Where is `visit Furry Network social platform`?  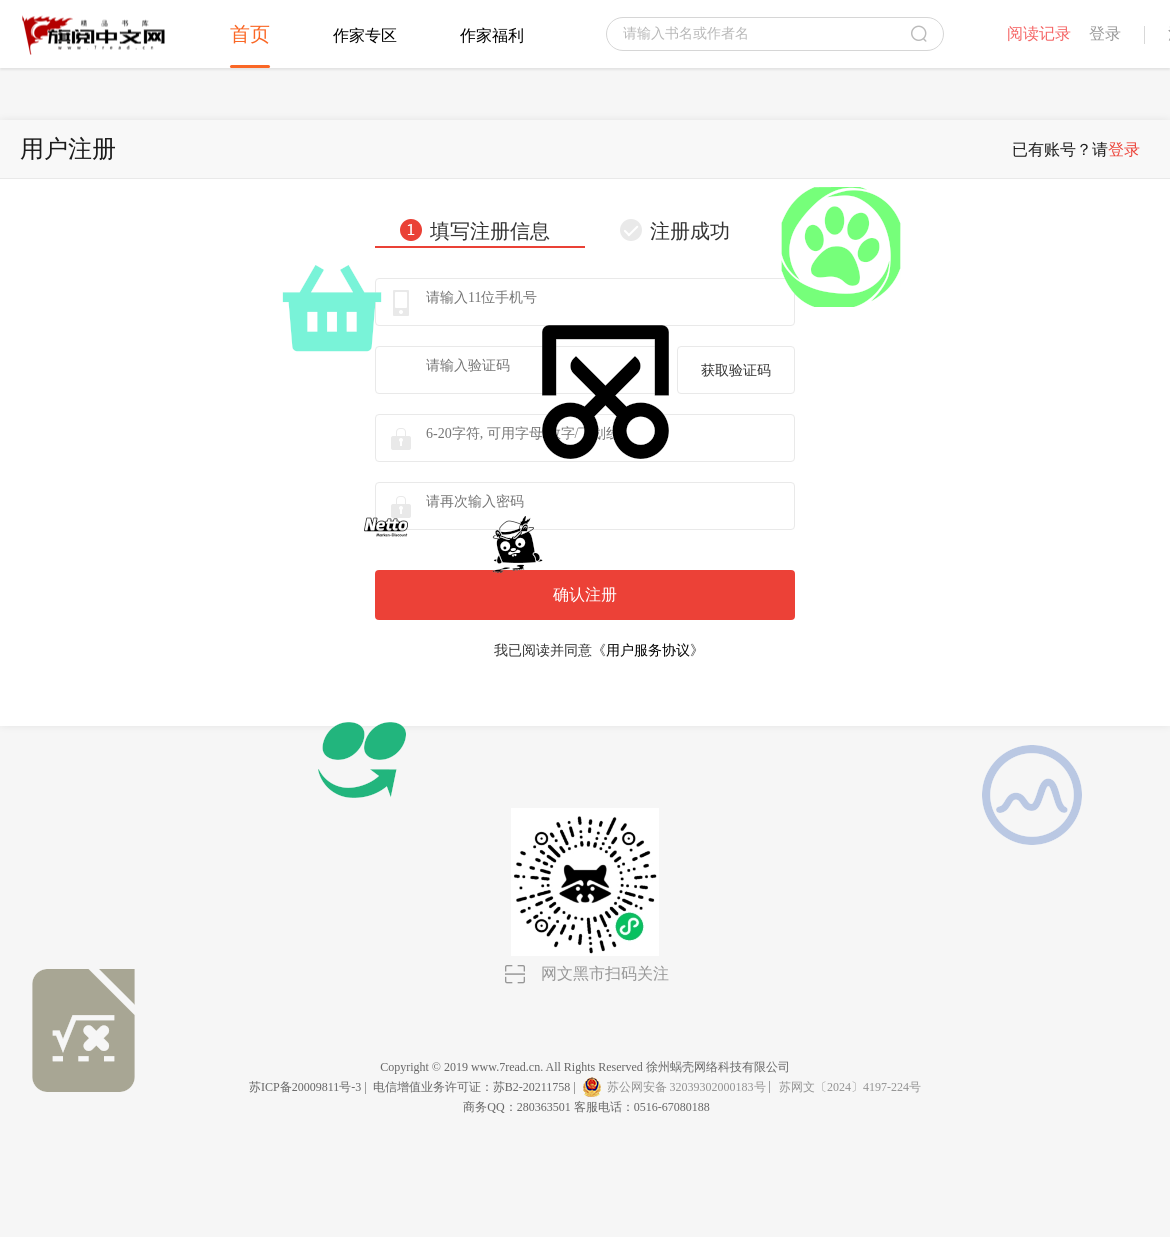 visit Furry Network social platform is located at coordinates (841, 247).